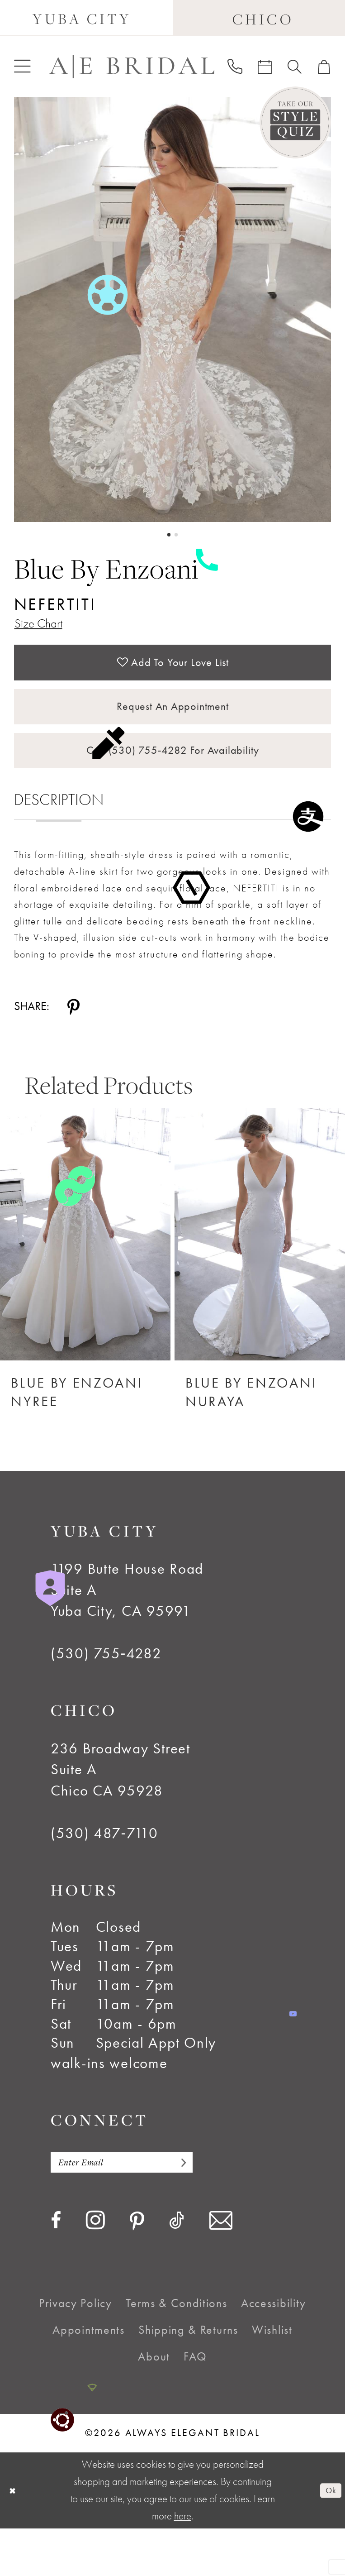  Describe the element at coordinates (50, 1588) in the screenshot. I see `access user privacy or security settings` at that location.